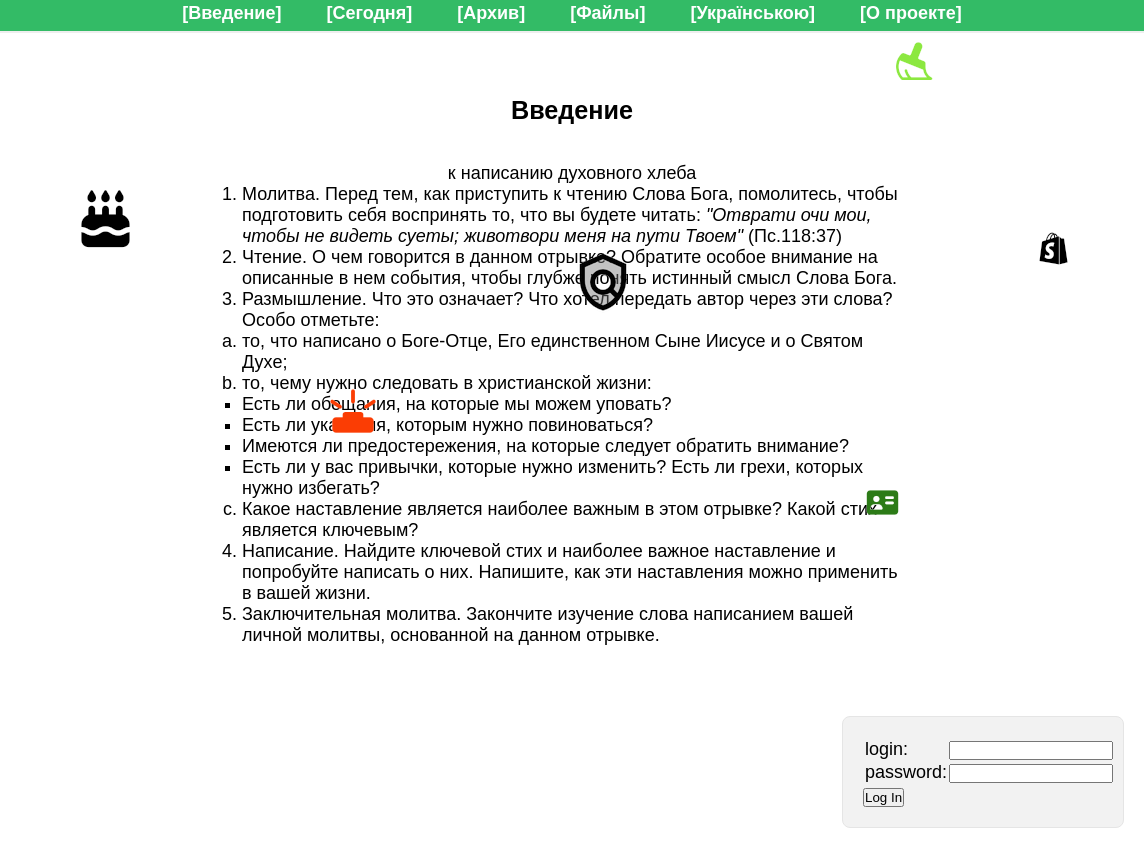  What do you see at coordinates (603, 282) in the screenshot?
I see `view privacy policy or terms` at bounding box center [603, 282].